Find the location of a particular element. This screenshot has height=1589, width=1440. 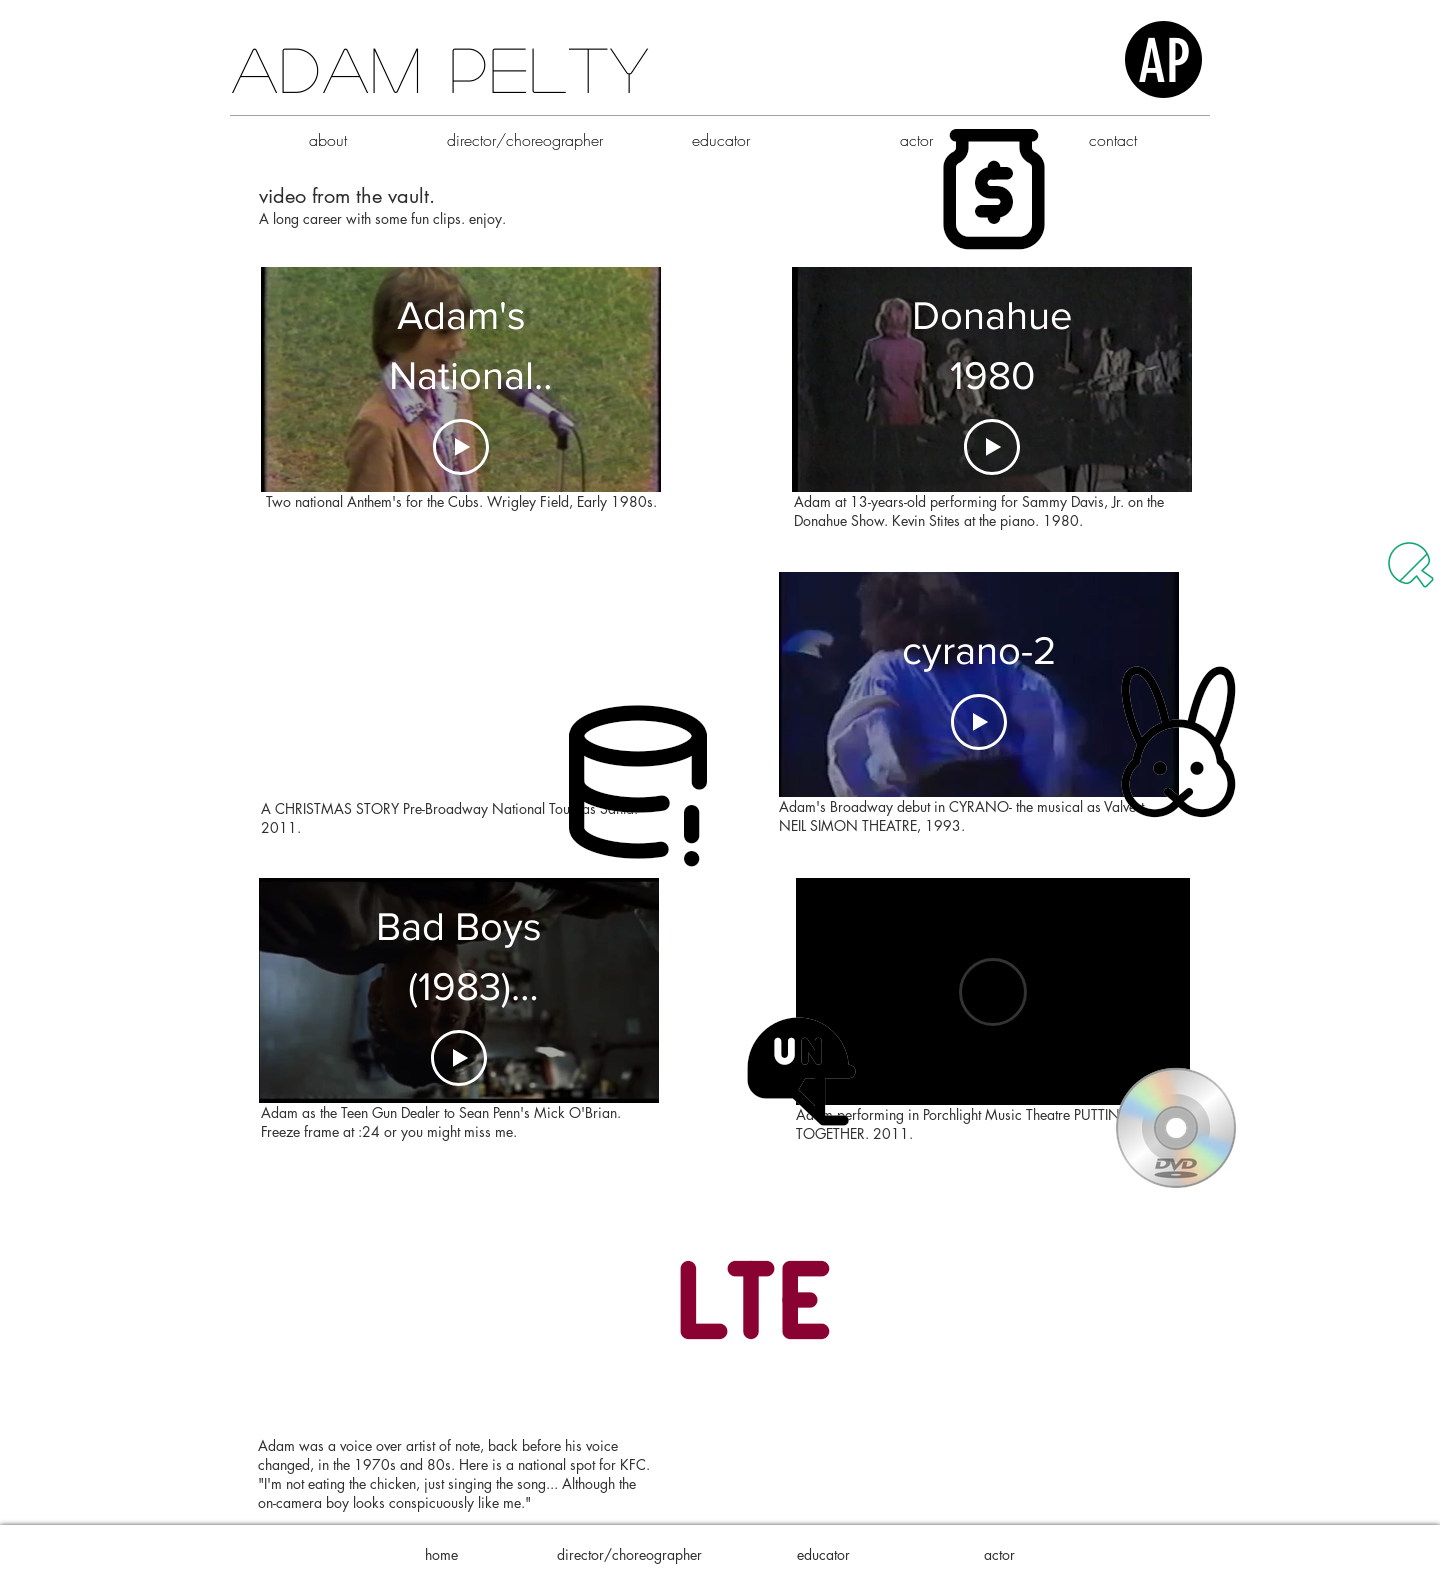

indicates a DVD disc or optical media is located at coordinates (1176, 1128).